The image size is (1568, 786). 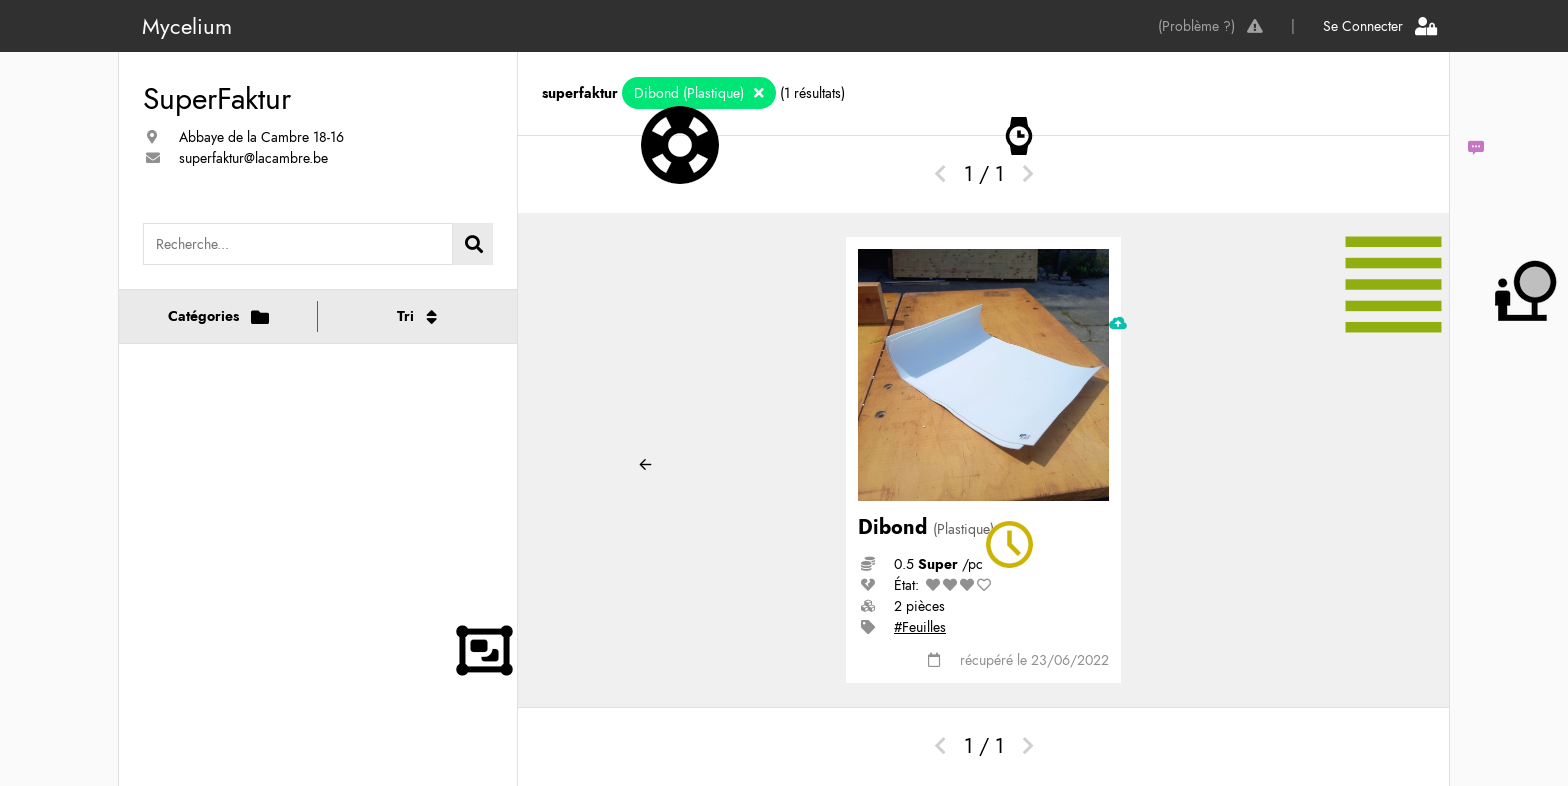 What do you see at coordinates (680, 145) in the screenshot?
I see `access help or support` at bounding box center [680, 145].